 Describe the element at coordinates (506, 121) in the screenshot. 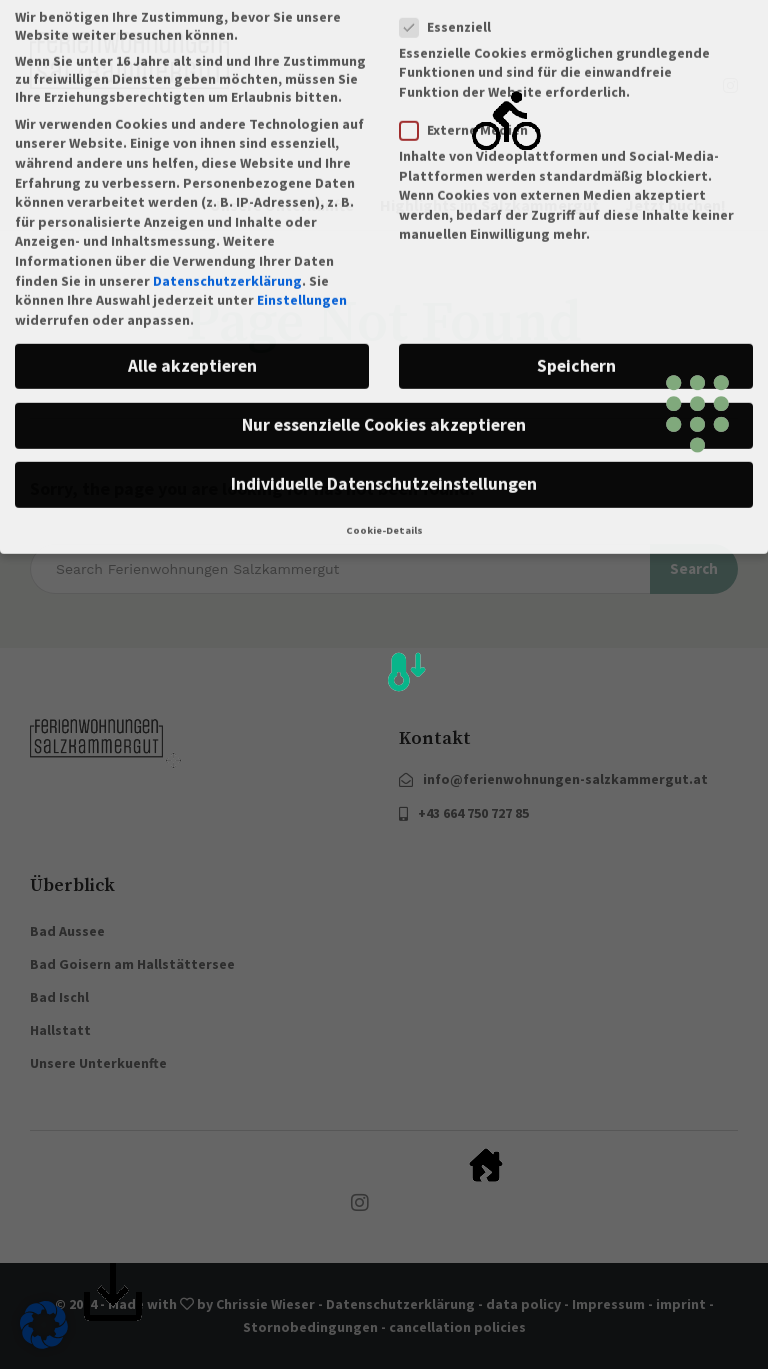

I see `get cycling directions` at that location.